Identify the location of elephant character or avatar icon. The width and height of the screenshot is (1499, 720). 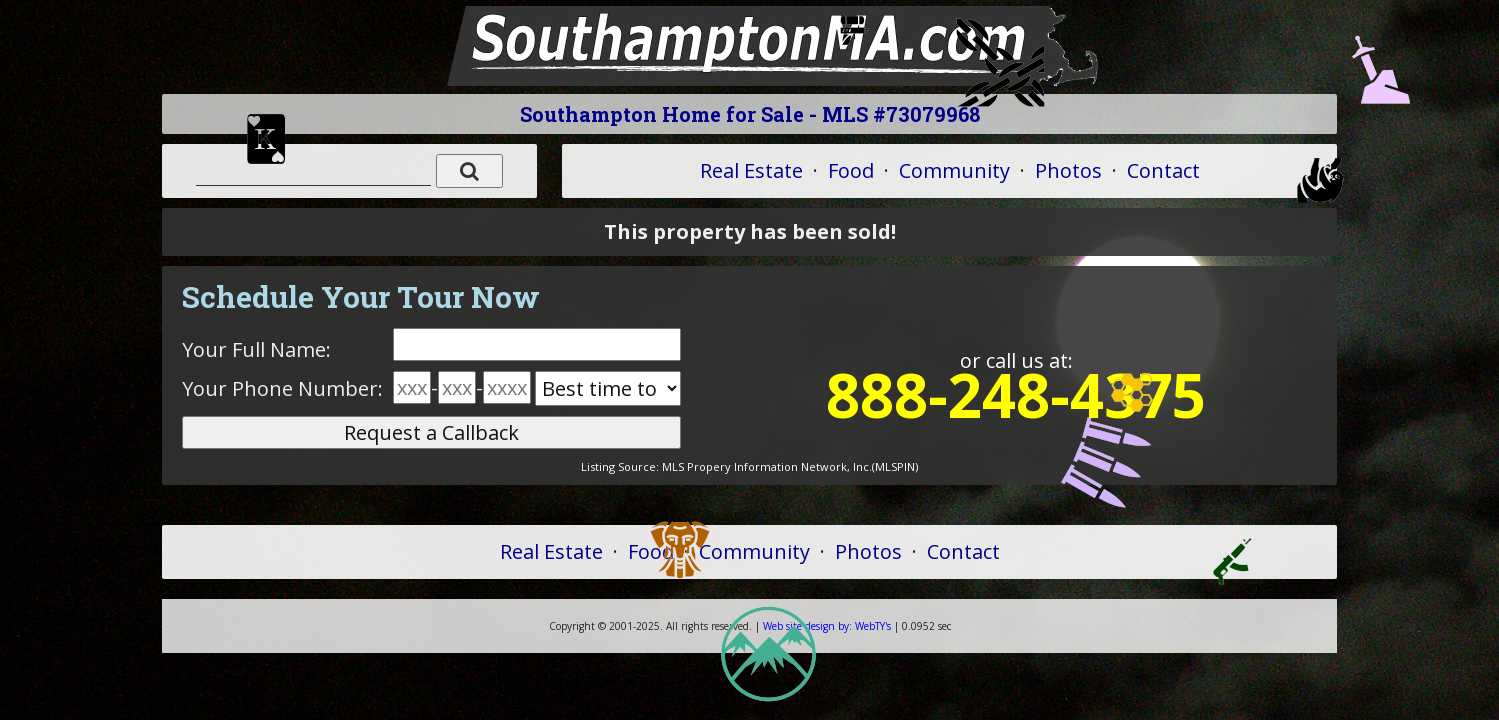
(680, 550).